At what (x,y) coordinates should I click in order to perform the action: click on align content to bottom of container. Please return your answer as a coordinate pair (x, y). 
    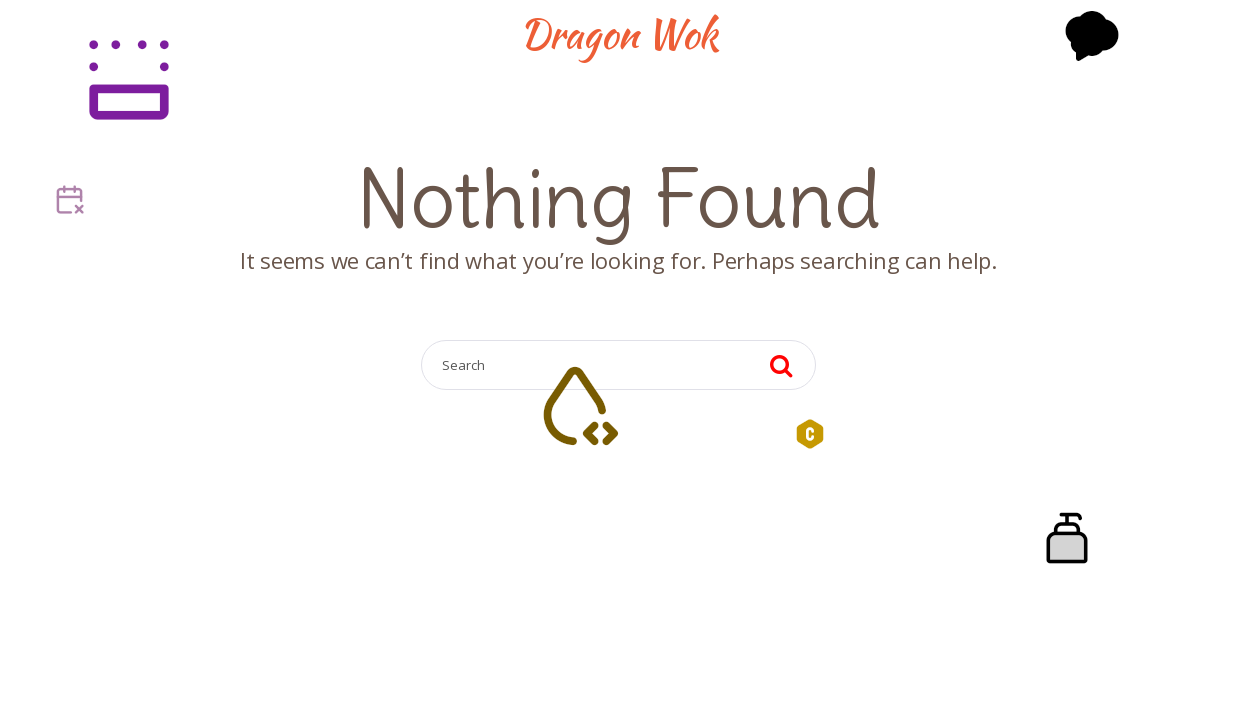
    Looking at the image, I should click on (129, 80).